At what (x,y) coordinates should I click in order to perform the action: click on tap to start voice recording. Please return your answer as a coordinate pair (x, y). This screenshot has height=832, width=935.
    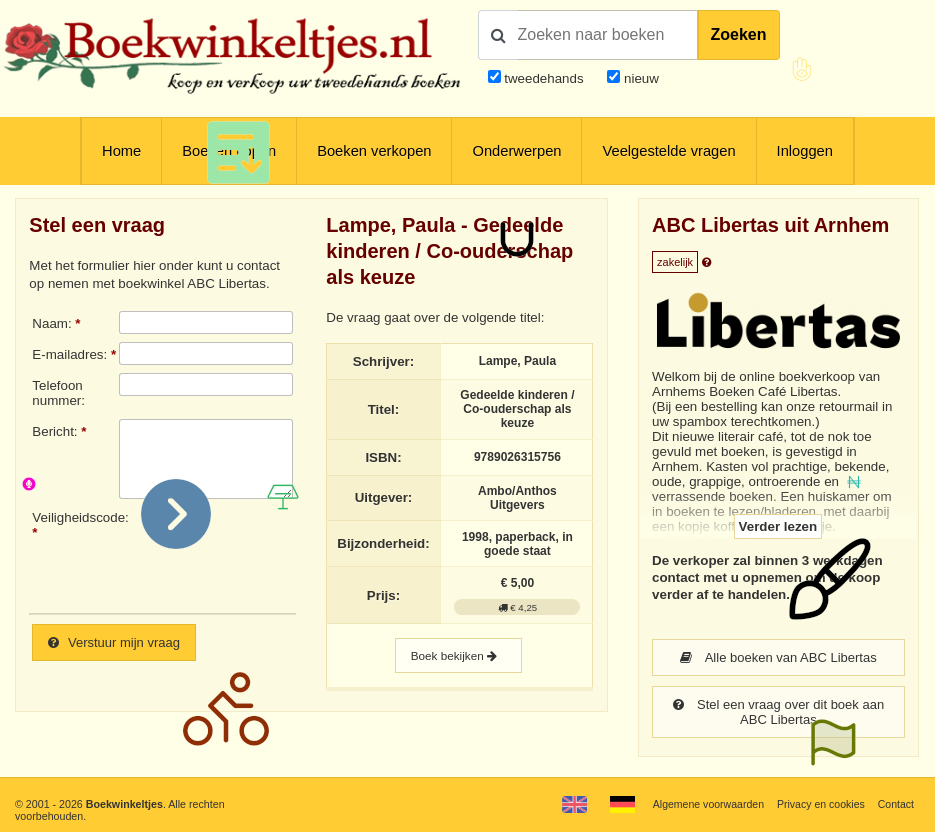
    Looking at the image, I should click on (29, 484).